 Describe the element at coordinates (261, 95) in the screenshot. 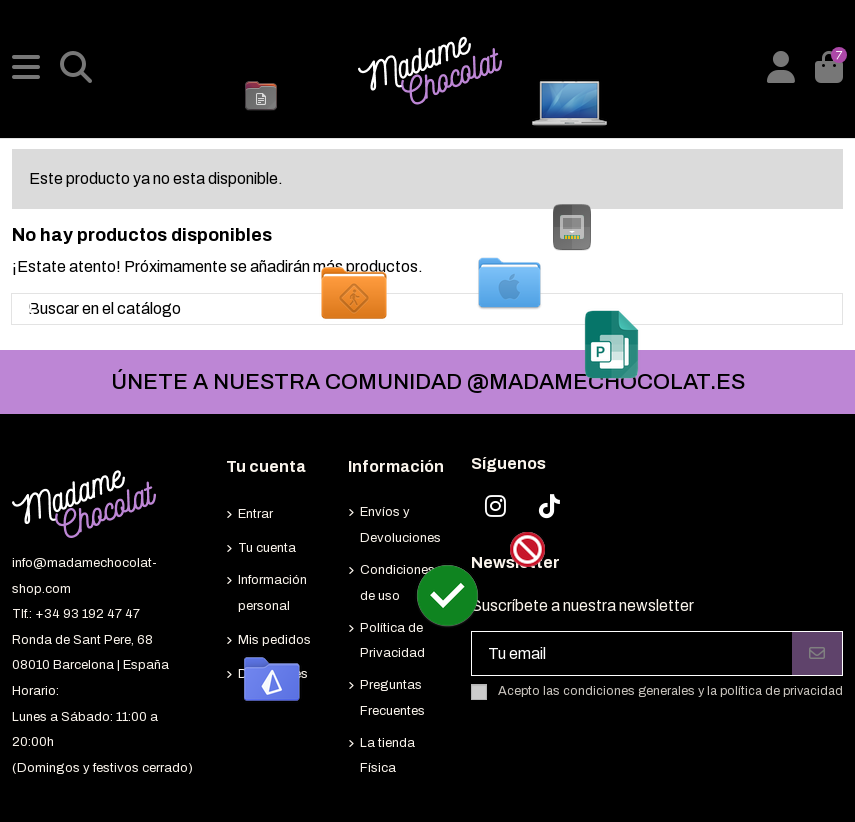

I see `open your documents folder` at that location.